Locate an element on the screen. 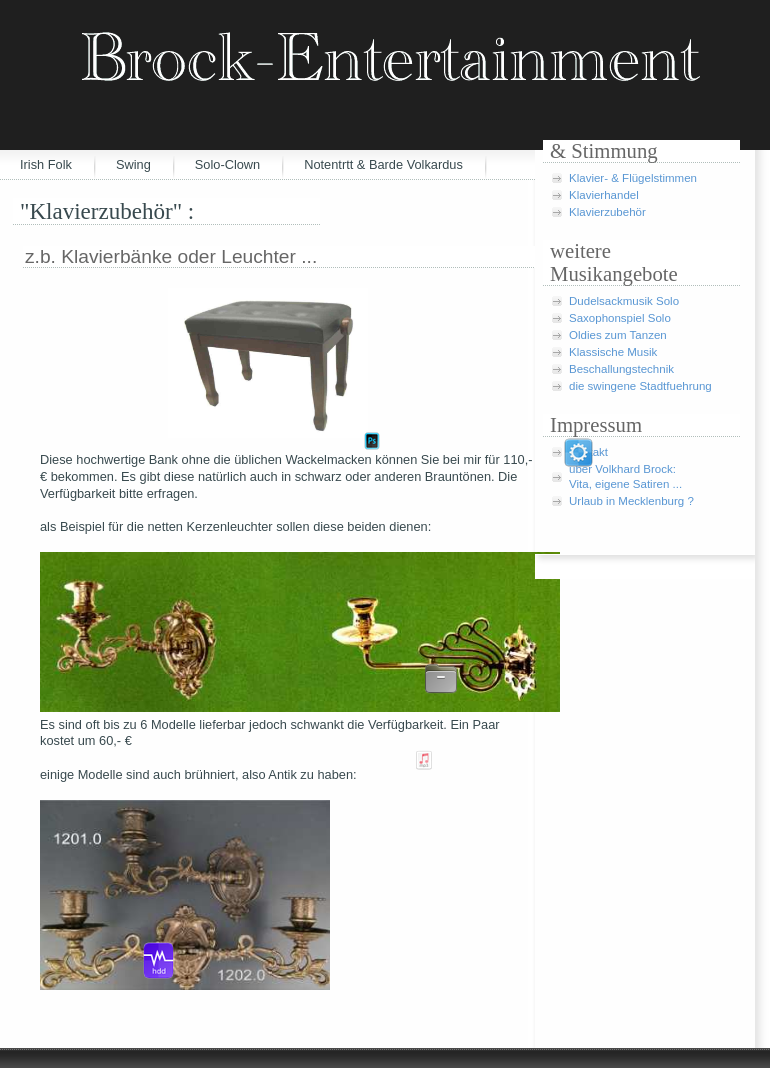 This screenshot has height=1068, width=770. adobe photoshop file type indicator is located at coordinates (372, 441).